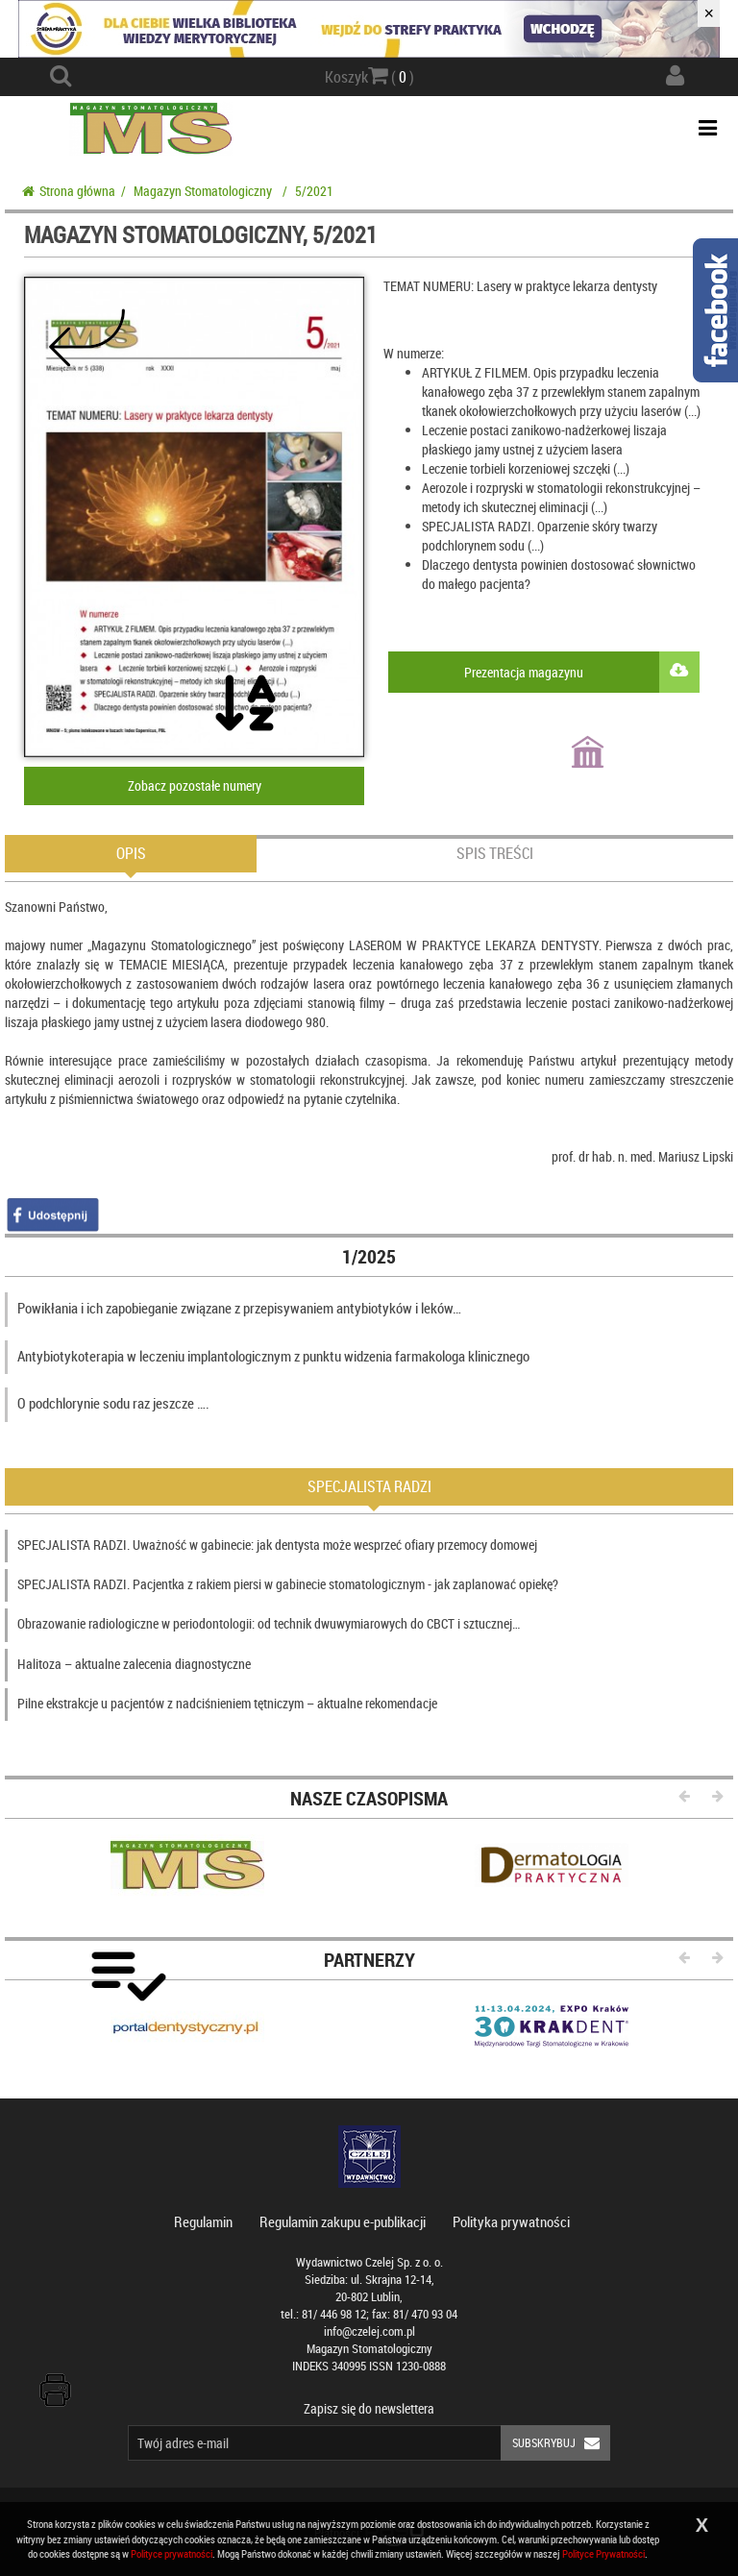  Describe the element at coordinates (245, 702) in the screenshot. I see `sort items alphabetically from A to Z` at that location.